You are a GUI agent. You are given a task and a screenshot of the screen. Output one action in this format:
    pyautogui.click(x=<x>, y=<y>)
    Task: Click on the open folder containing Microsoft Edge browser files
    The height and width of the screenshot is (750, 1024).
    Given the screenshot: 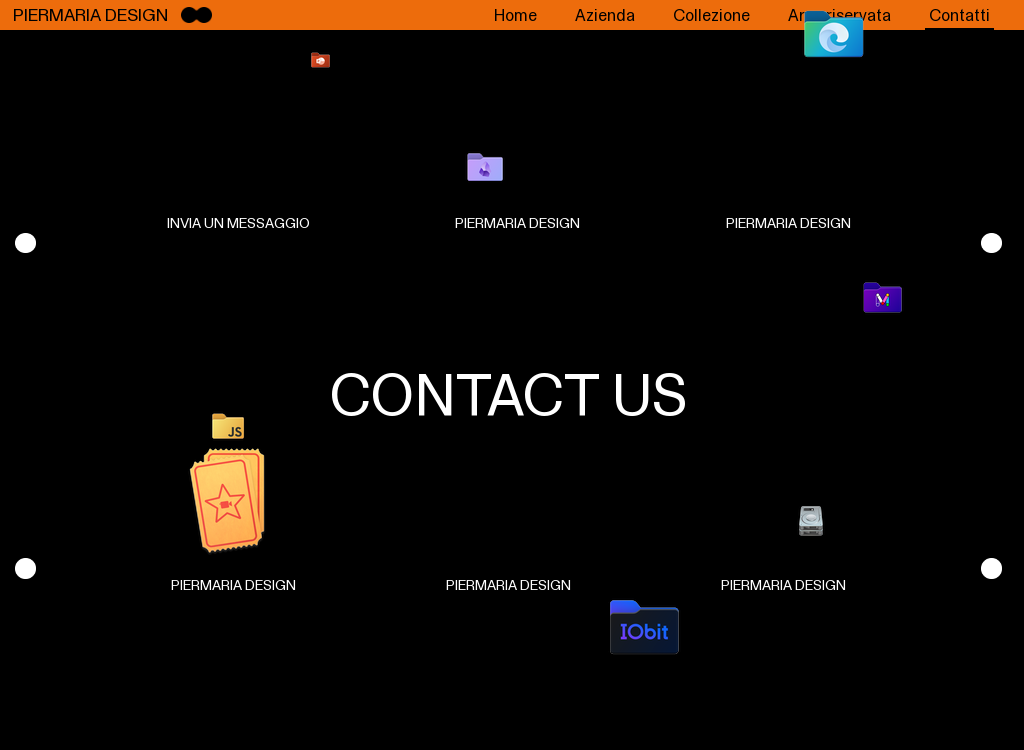 What is the action you would take?
    pyautogui.click(x=833, y=35)
    